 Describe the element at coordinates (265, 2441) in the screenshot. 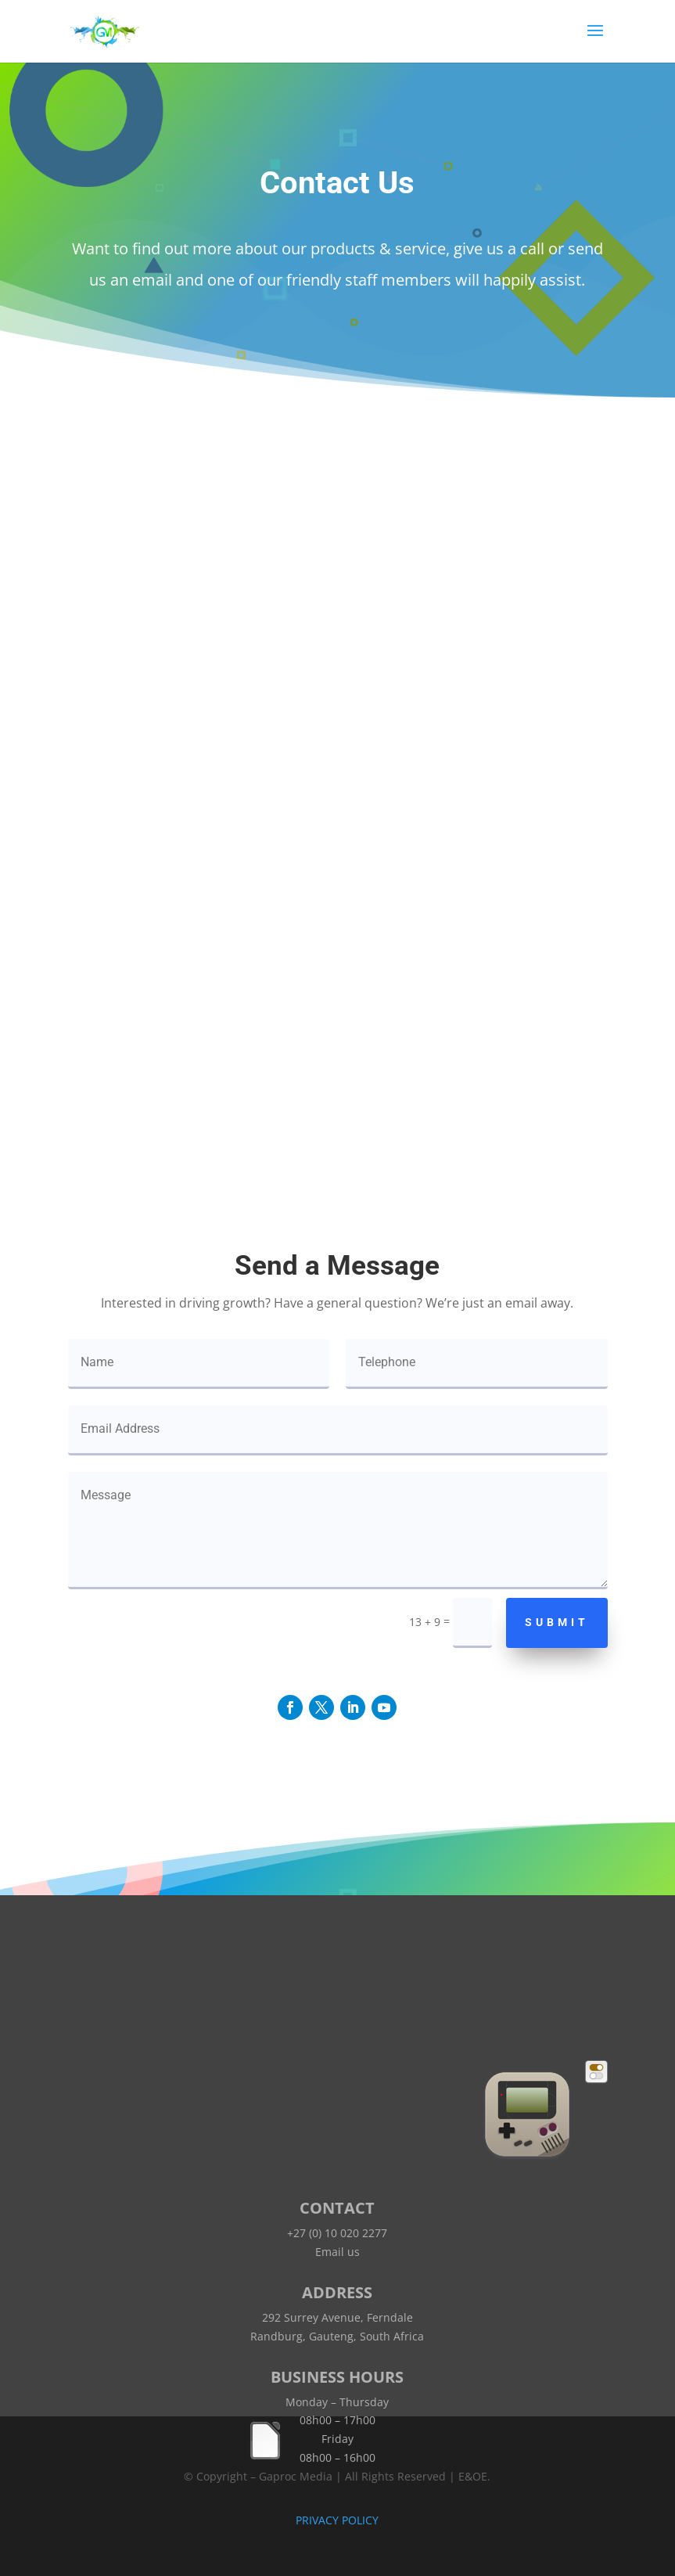

I see `open libreoffice start center` at that location.